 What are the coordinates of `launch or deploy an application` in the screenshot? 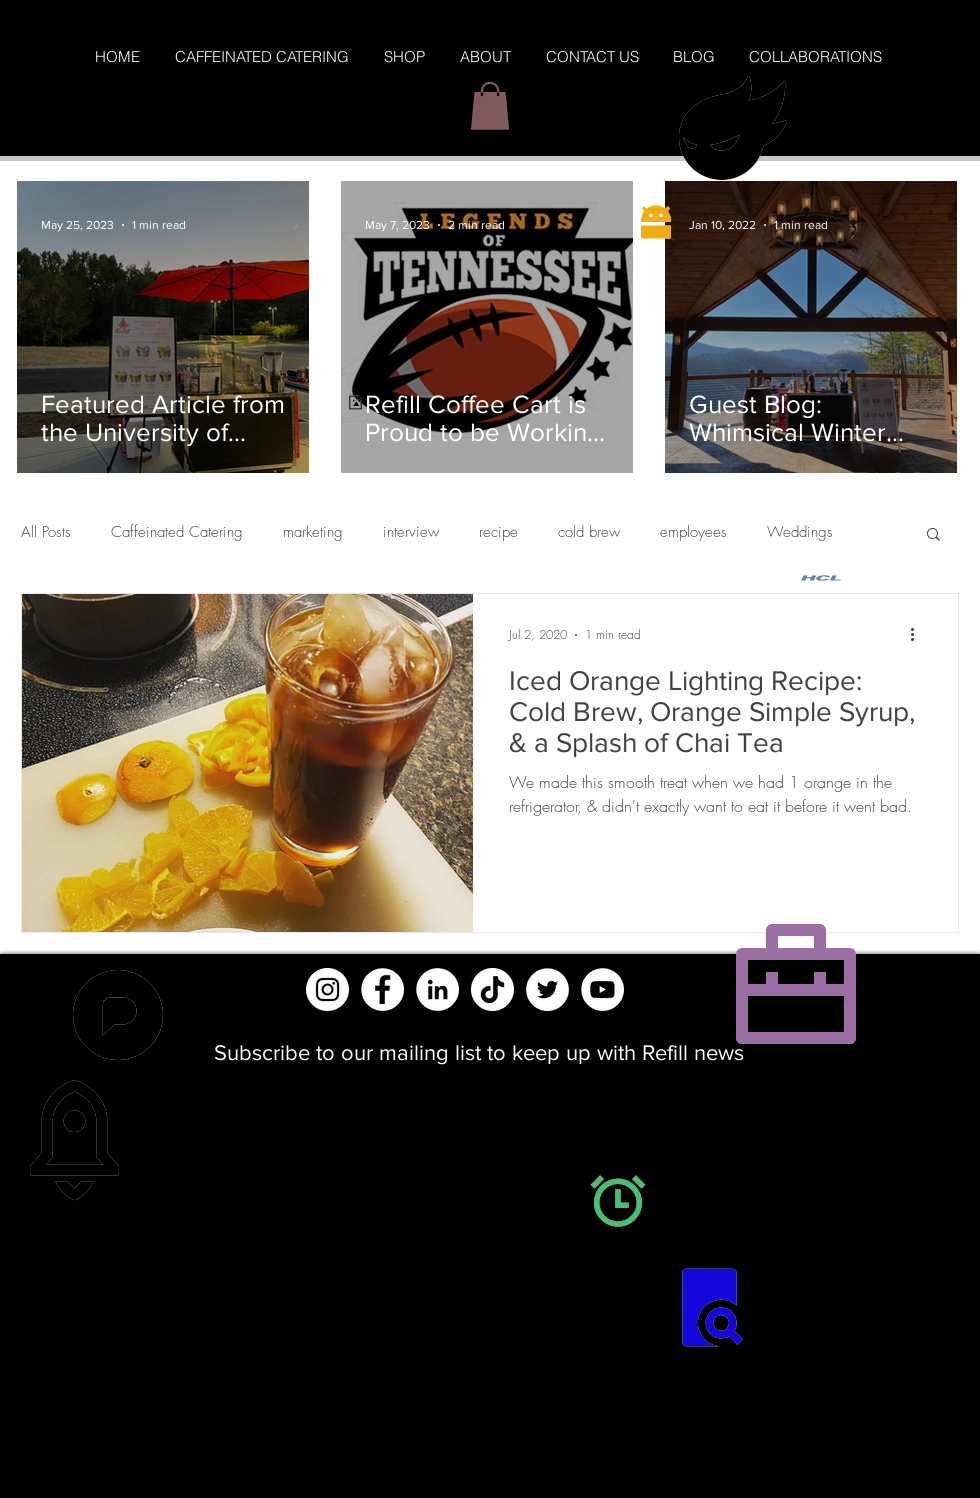 It's located at (74, 1137).